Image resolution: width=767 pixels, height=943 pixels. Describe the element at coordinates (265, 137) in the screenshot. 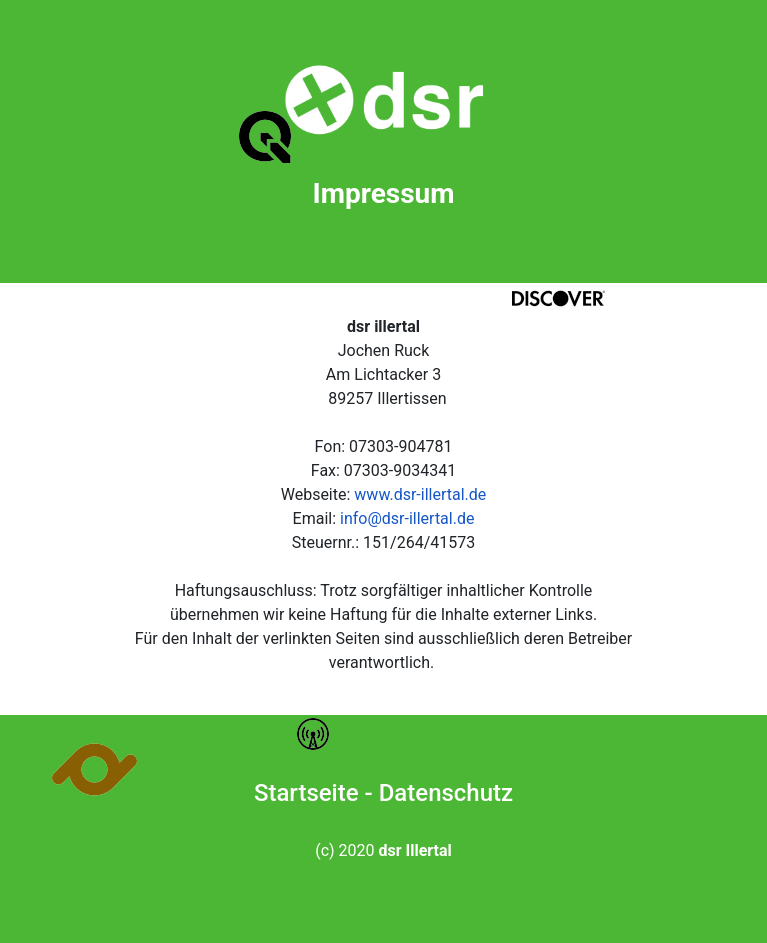

I see `open QGIS geographic information system application` at that location.